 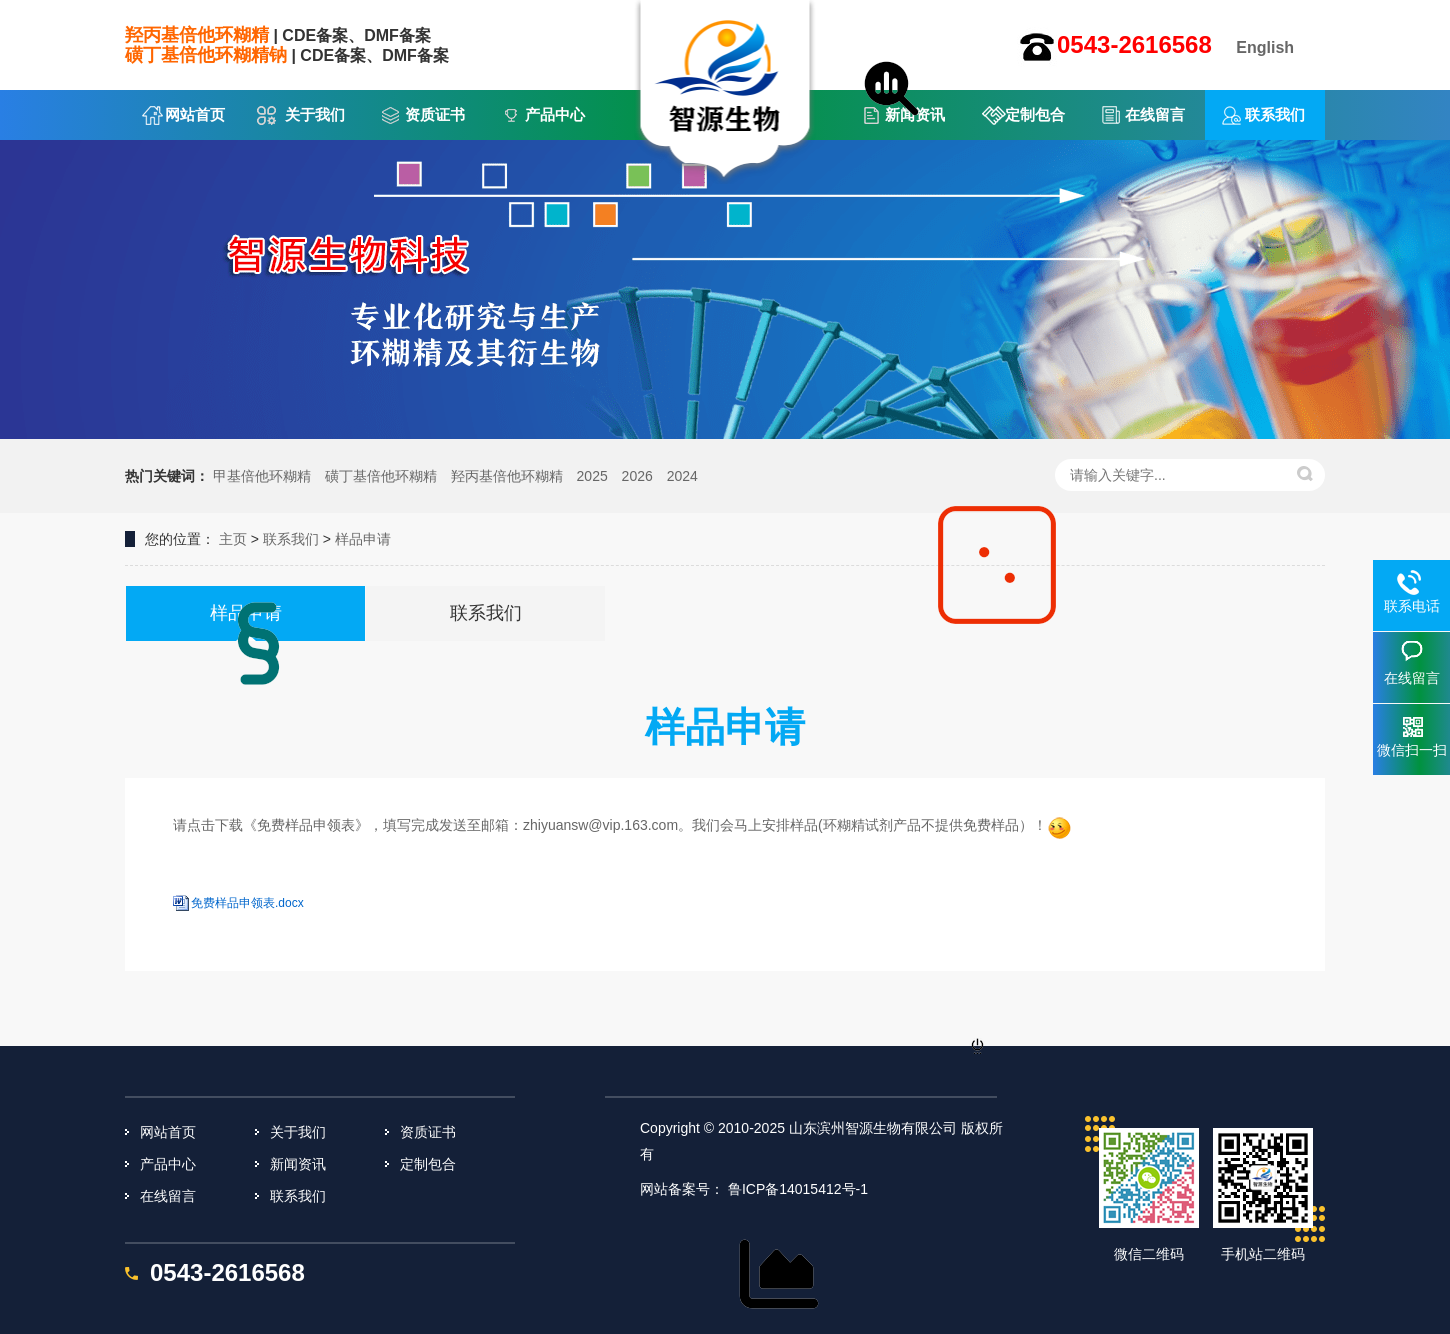 I want to click on access power or shutdown settings, so click(x=977, y=1045).